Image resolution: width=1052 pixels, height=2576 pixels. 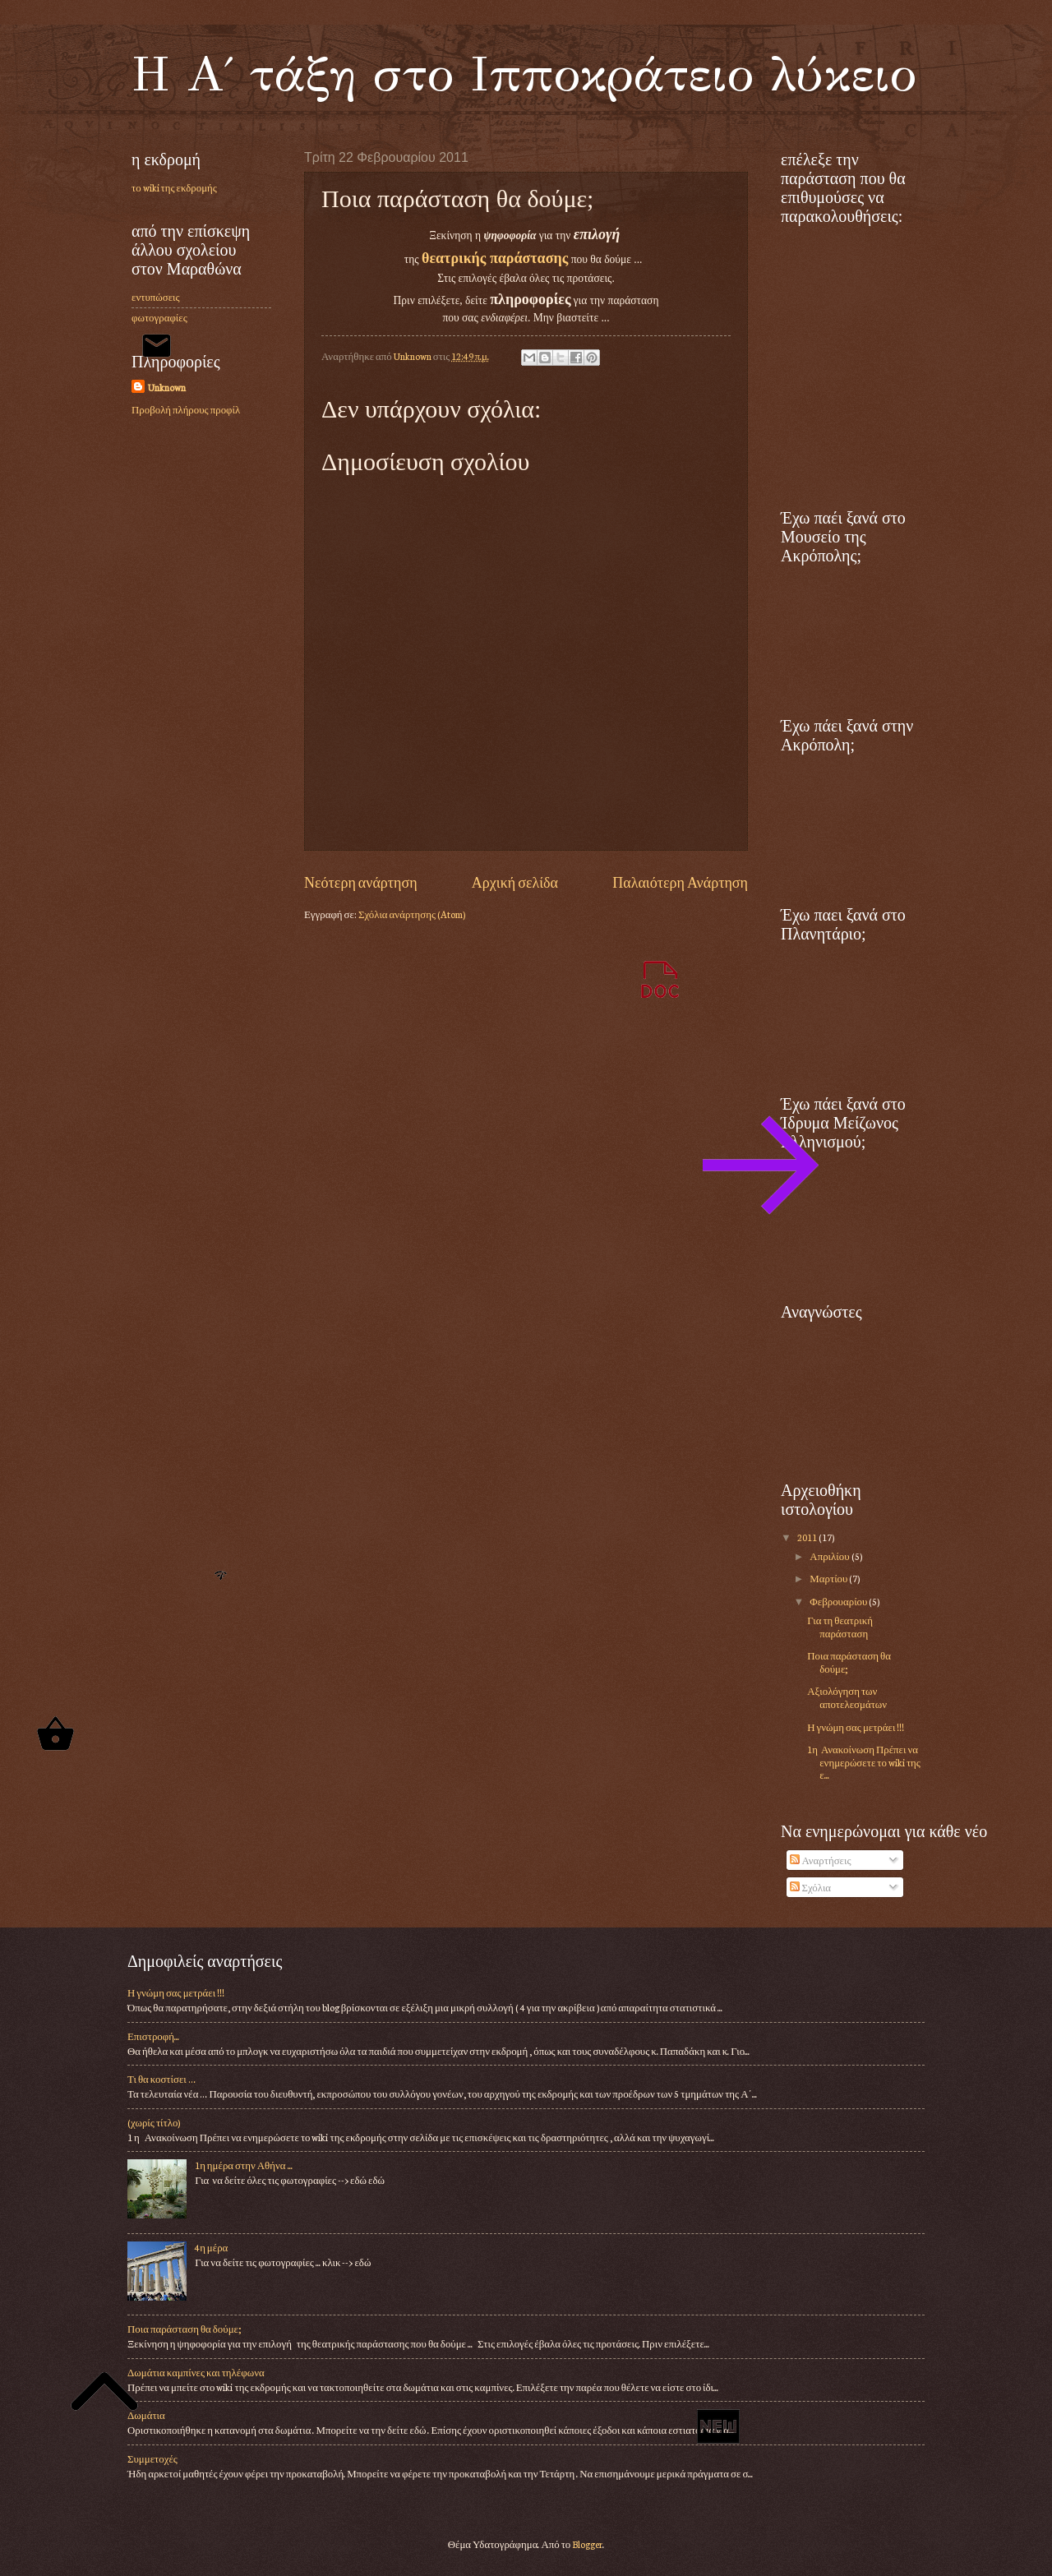 What do you see at coordinates (660, 981) in the screenshot?
I see `open a document file` at bounding box center [660, 981].